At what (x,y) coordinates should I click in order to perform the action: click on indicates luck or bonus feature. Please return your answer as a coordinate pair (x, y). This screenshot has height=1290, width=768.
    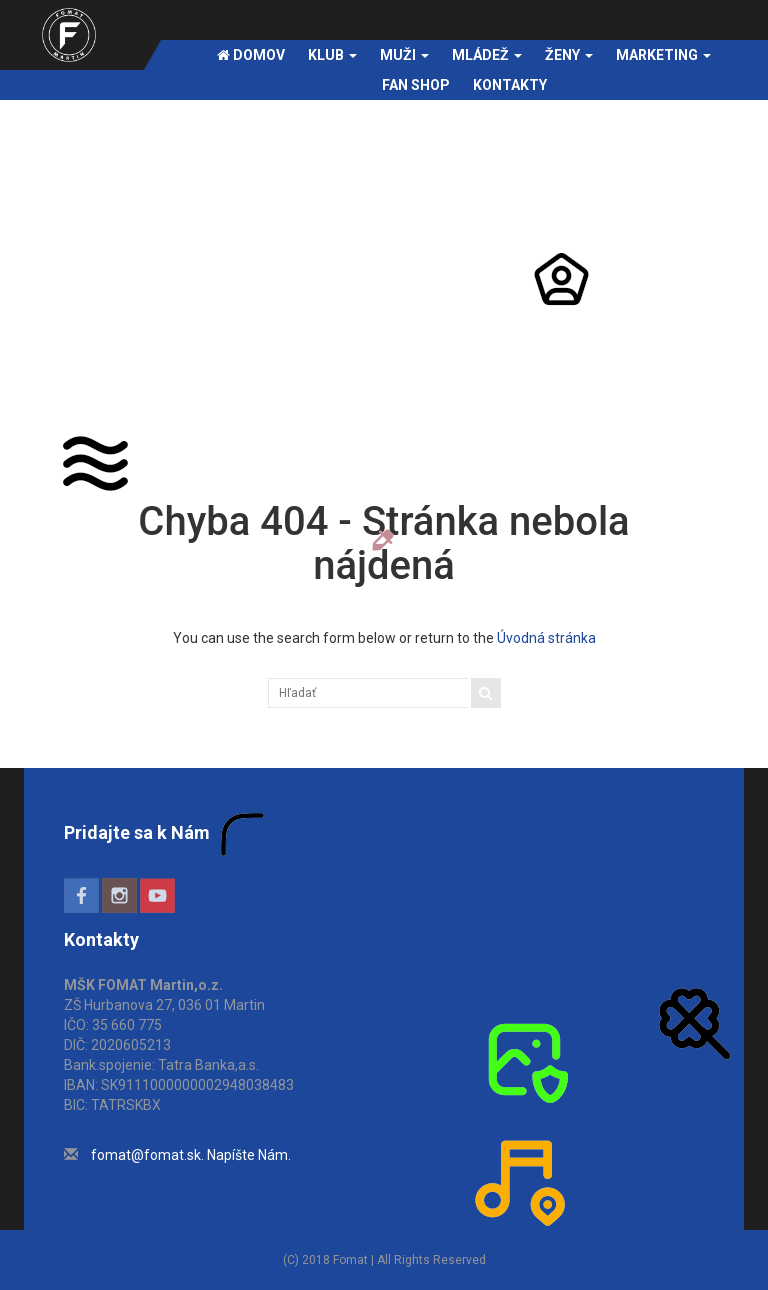
    Looking at the image, I should click on (693, 1022).